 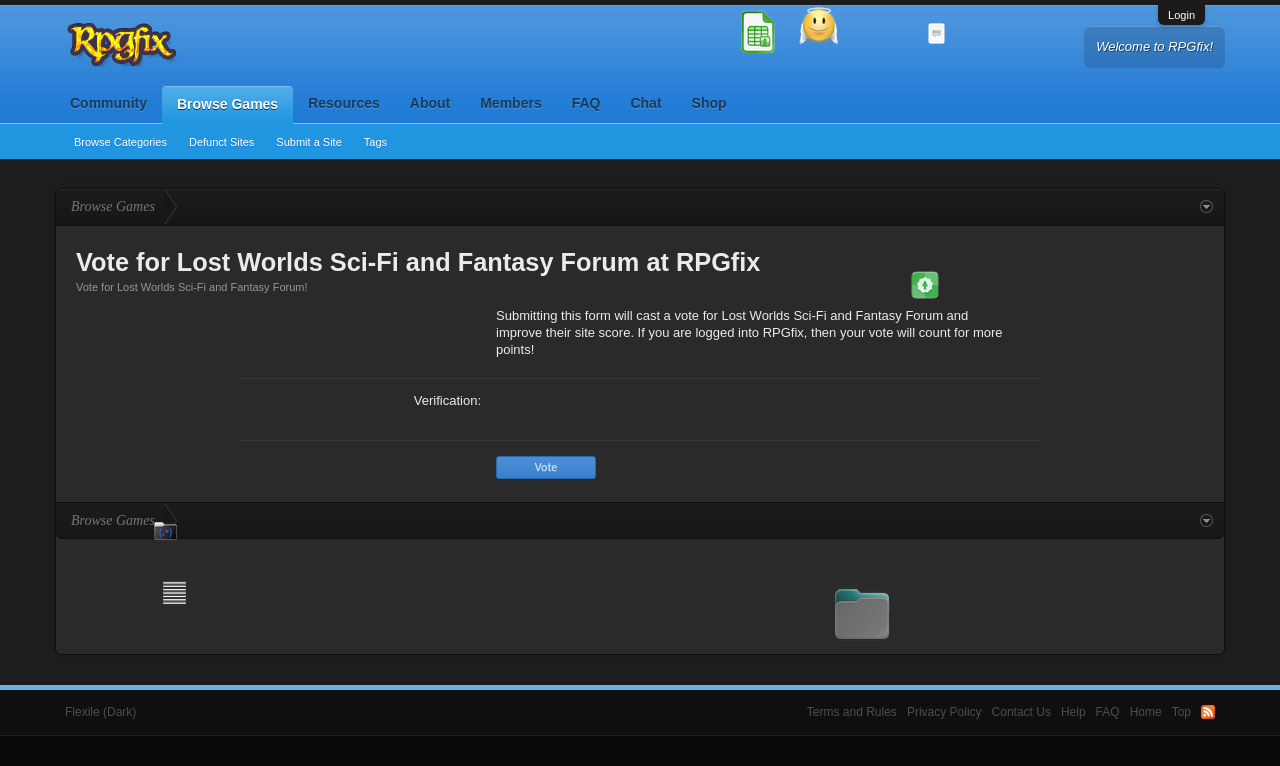 What do you see at coordinates (819, 27) in the screenshot?
I see `insert angel face emoji in chat` at bounding box center [819, 27].